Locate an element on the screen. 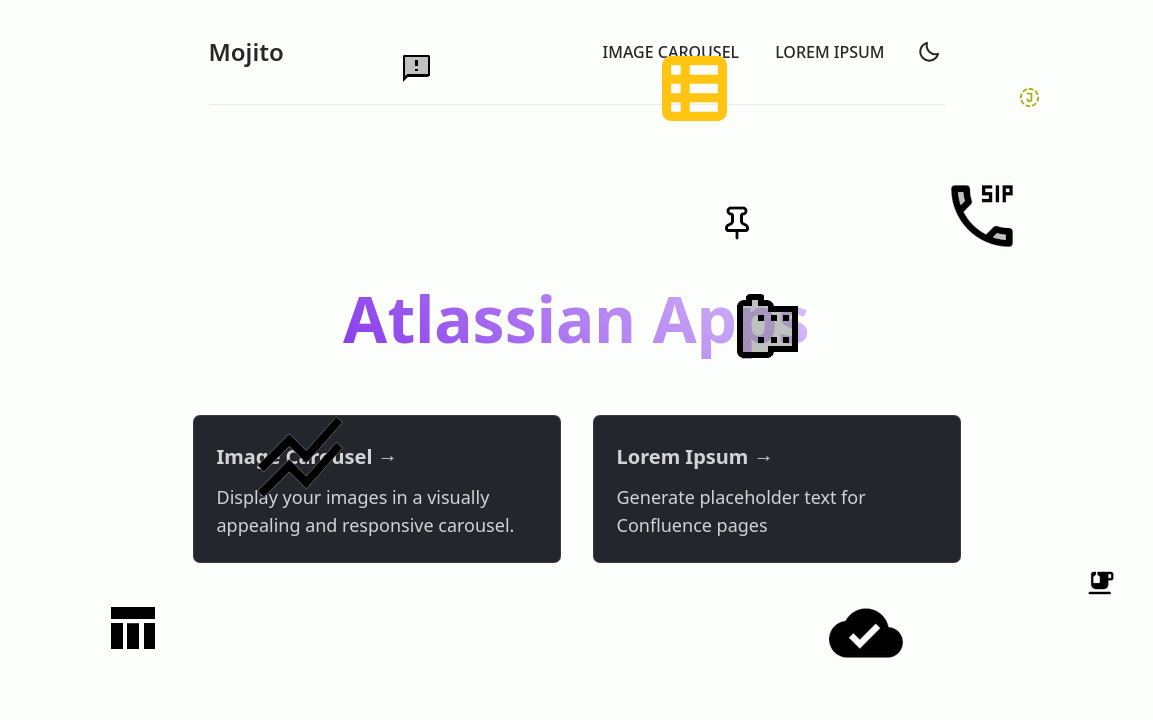  access photos from camera roll is located at coordinates (767, 327).